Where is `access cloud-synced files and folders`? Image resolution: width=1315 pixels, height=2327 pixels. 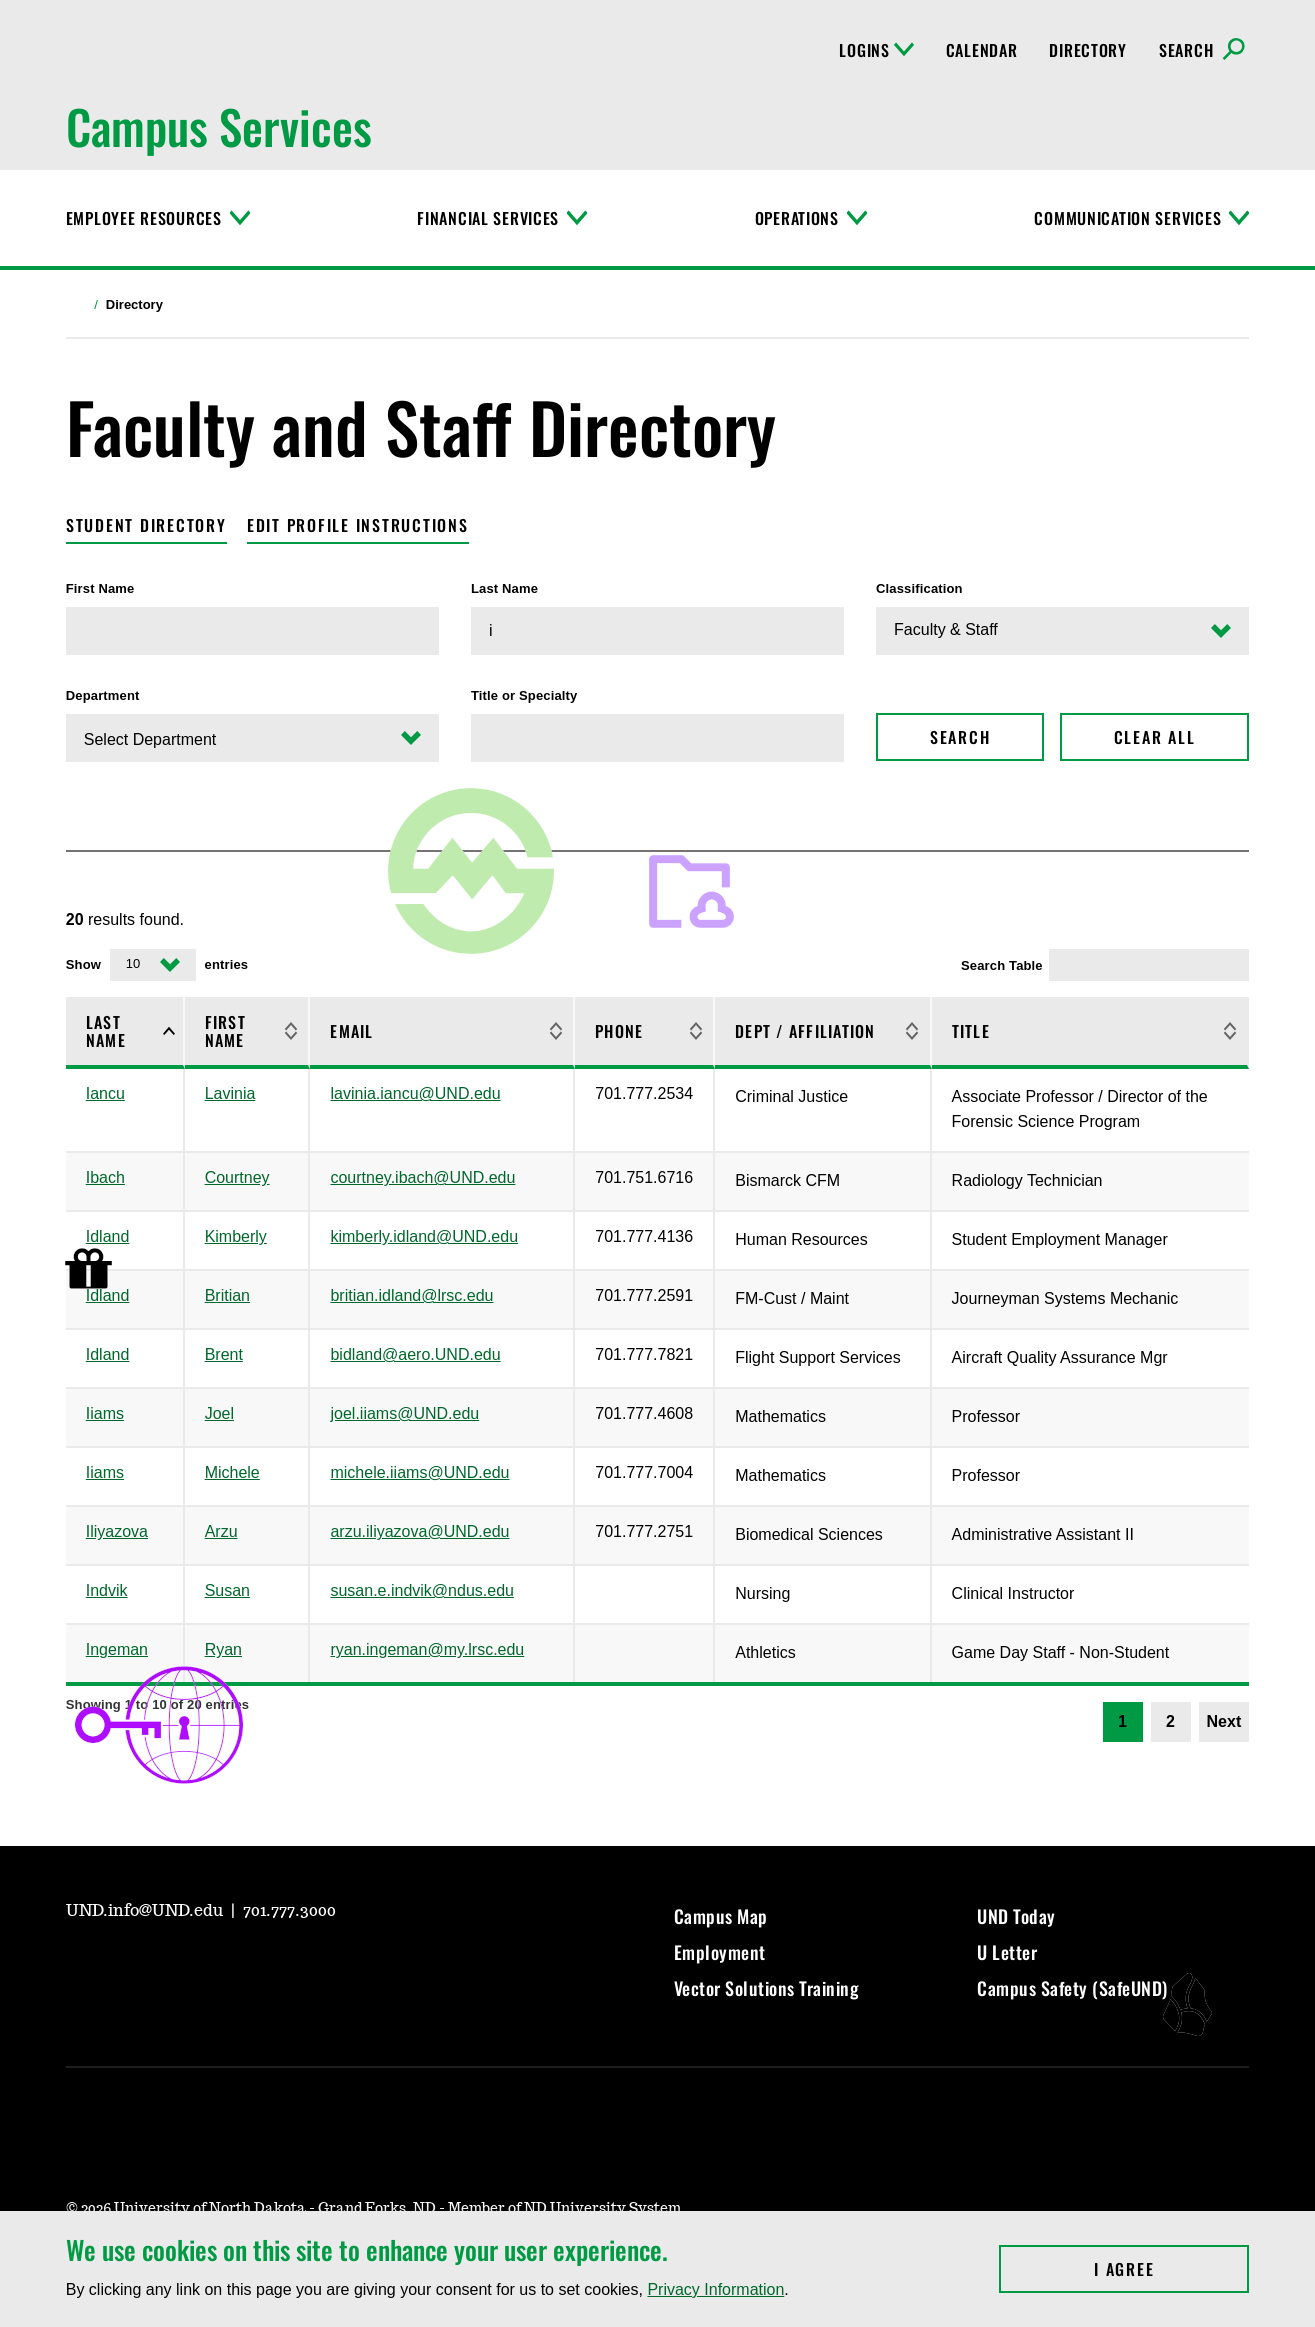
access cloud-synced files and folders is located at coordinates (689, 891).